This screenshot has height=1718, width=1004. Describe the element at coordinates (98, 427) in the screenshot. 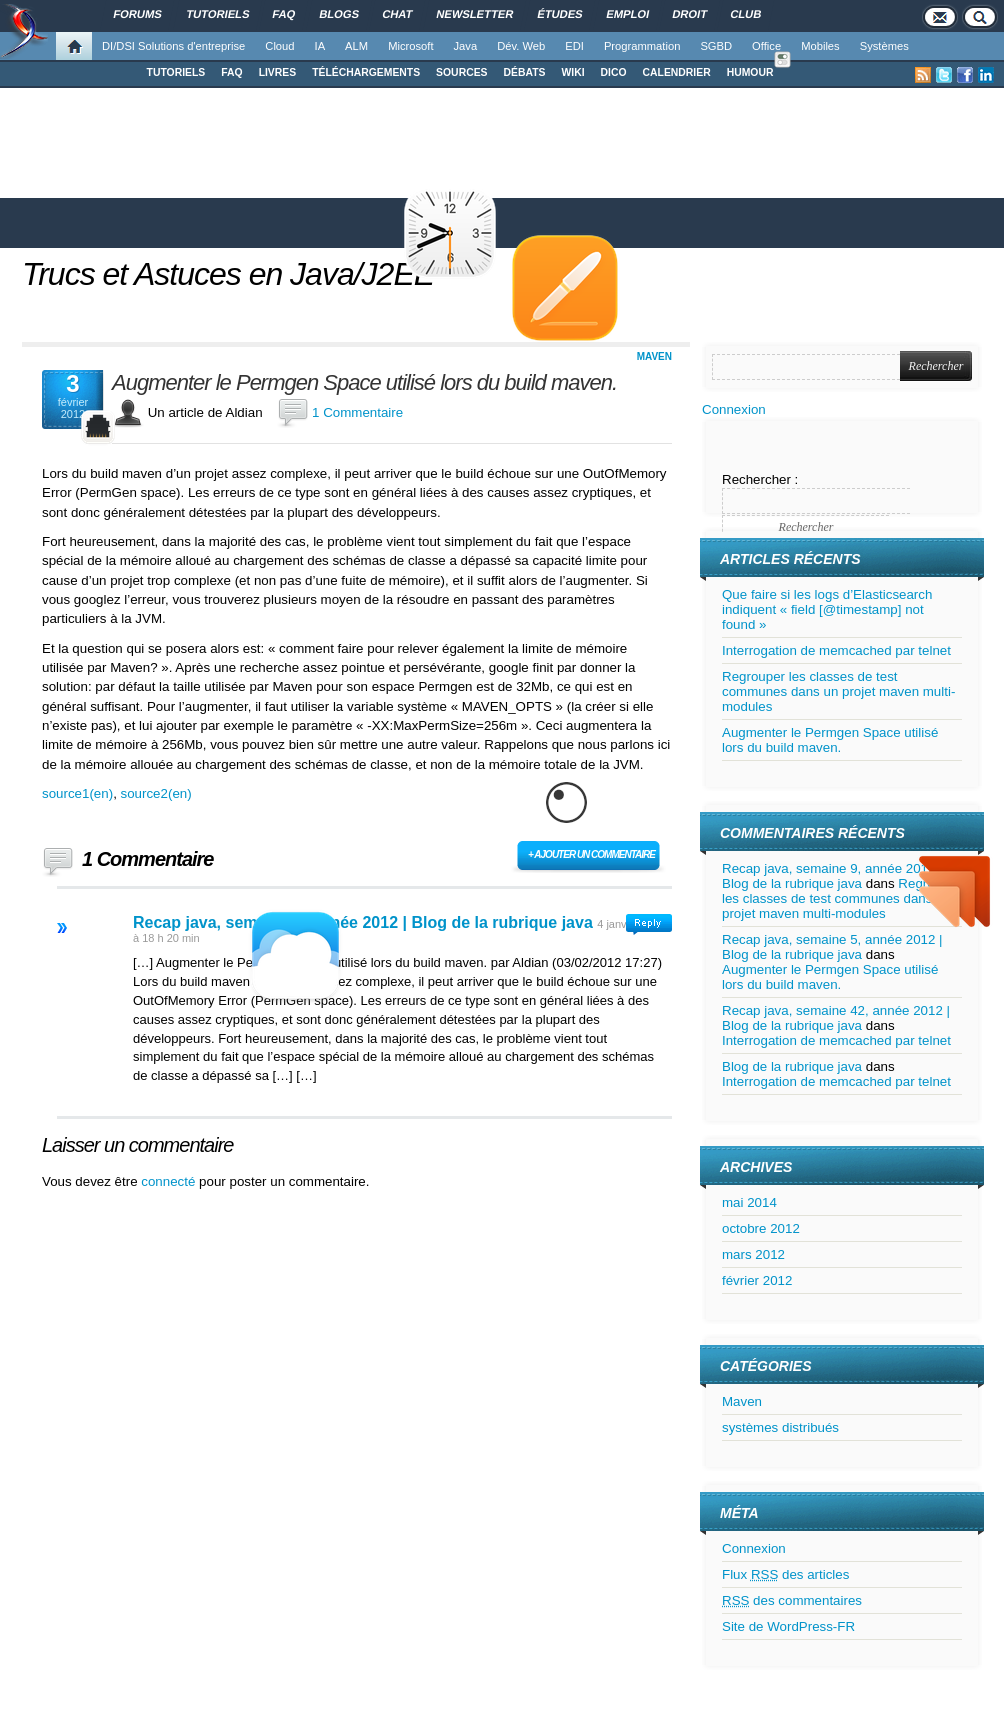

I see `configure DSL network connection settings` at that location.